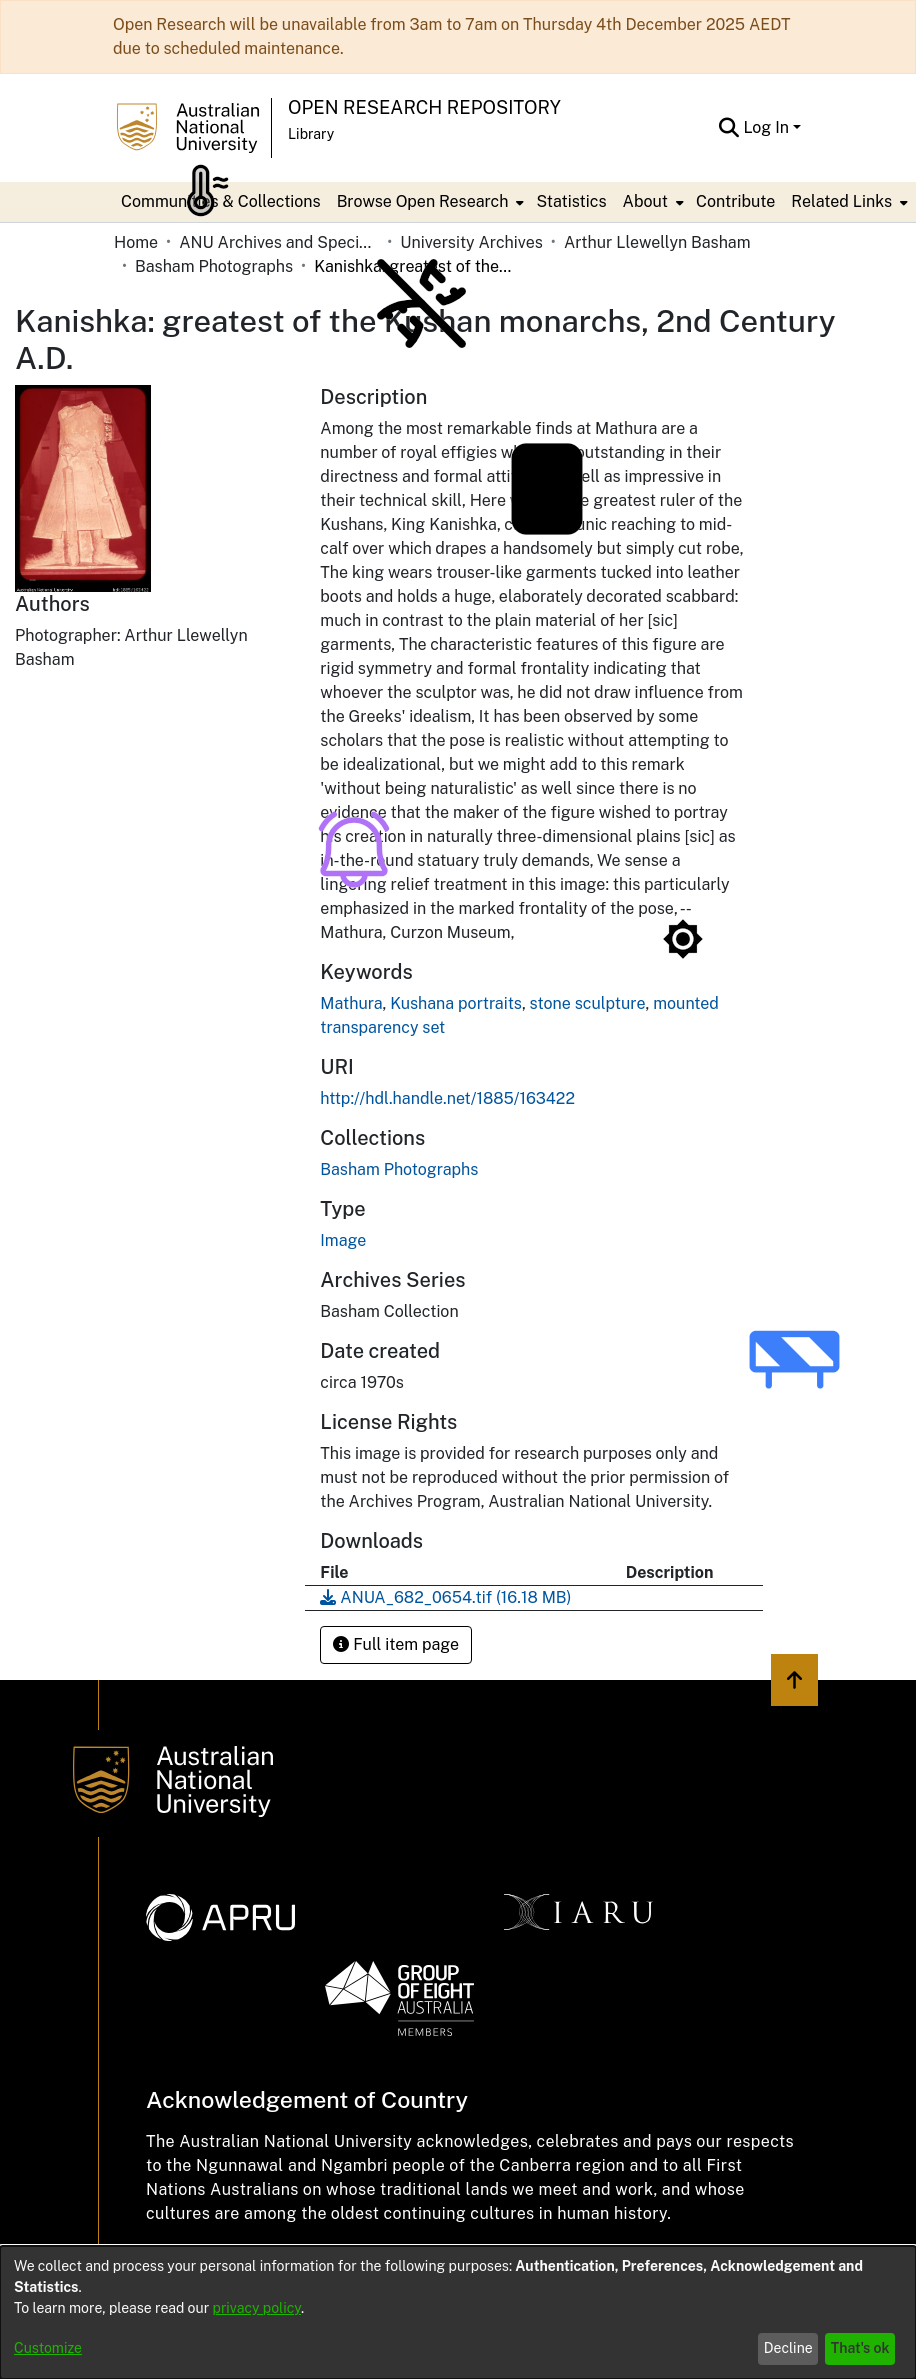 The image size is (916, 2379). I want to click on adjust screen brightness, so click(683, 939).